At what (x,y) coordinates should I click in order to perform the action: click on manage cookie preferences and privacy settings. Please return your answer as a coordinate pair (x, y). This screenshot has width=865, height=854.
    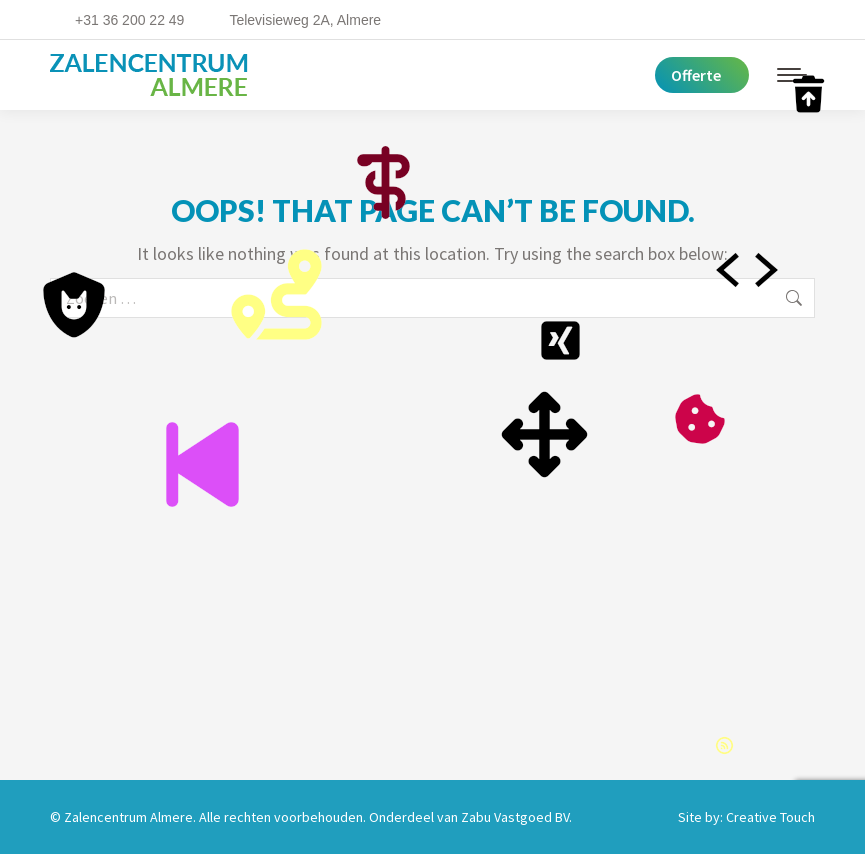
    Looking at the image, I should click on (700, 419).